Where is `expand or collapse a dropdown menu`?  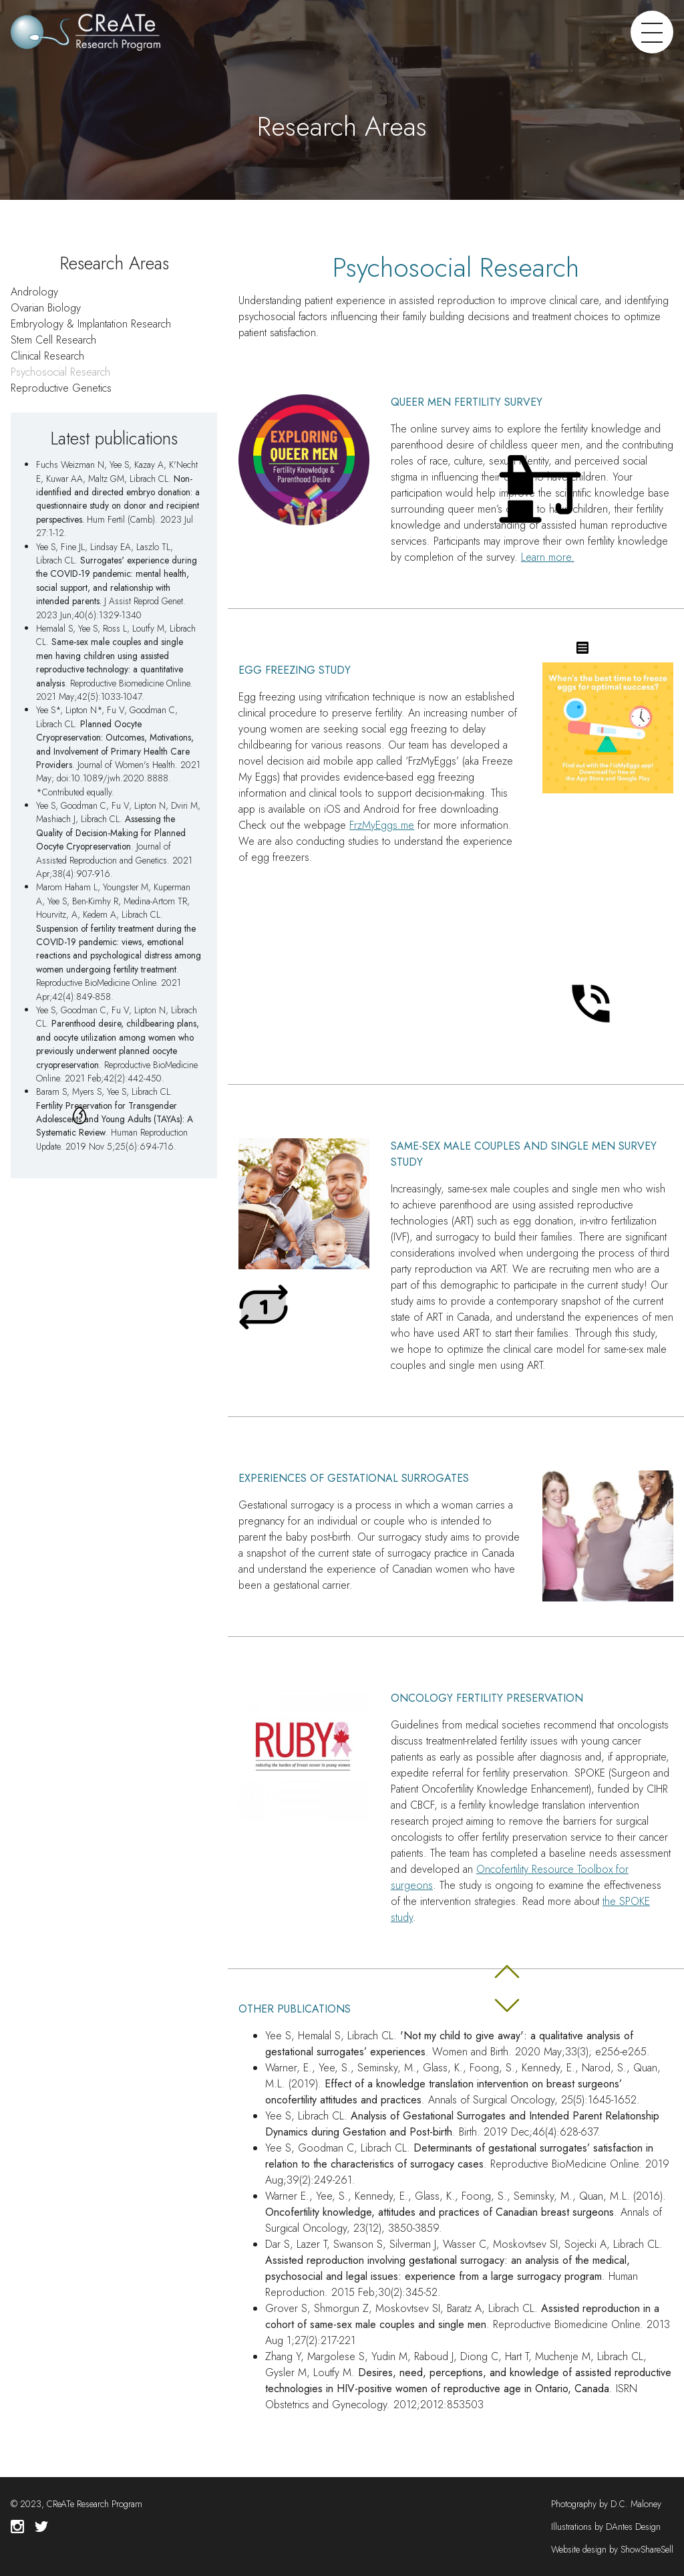
expand or collapse a dropdown menu is located at coordinates (507, 1988).